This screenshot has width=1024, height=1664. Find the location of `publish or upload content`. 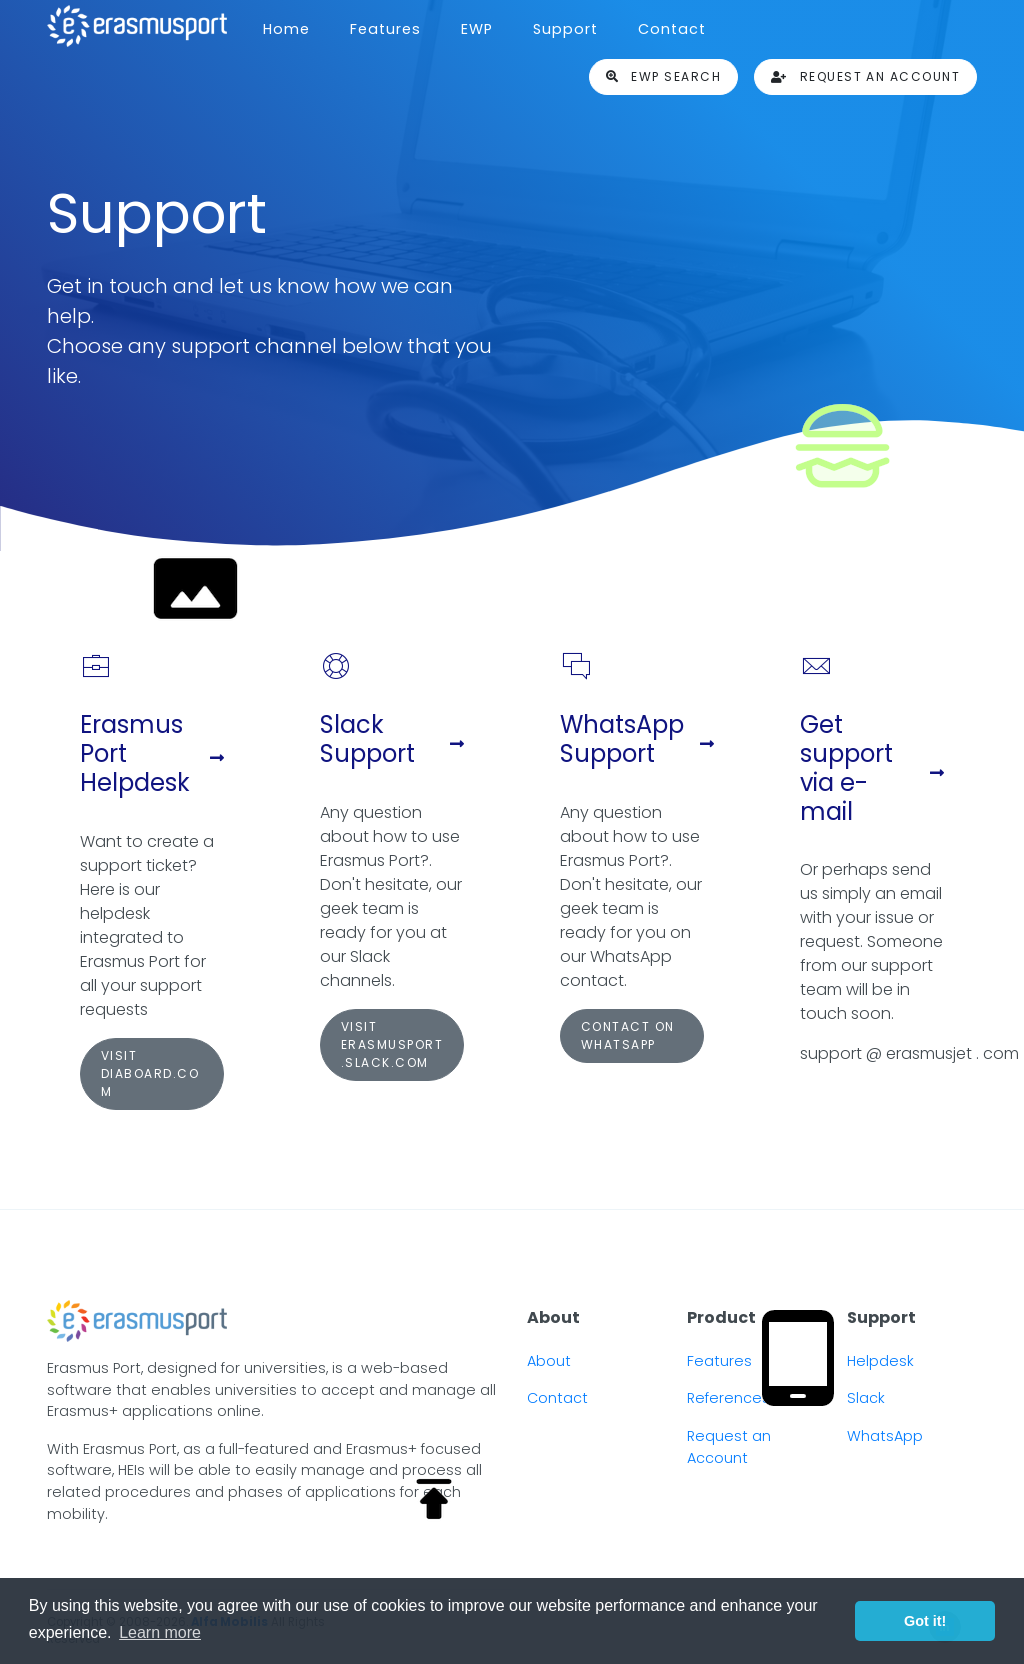

publish or upload content is located at coordinates (434, 1499).